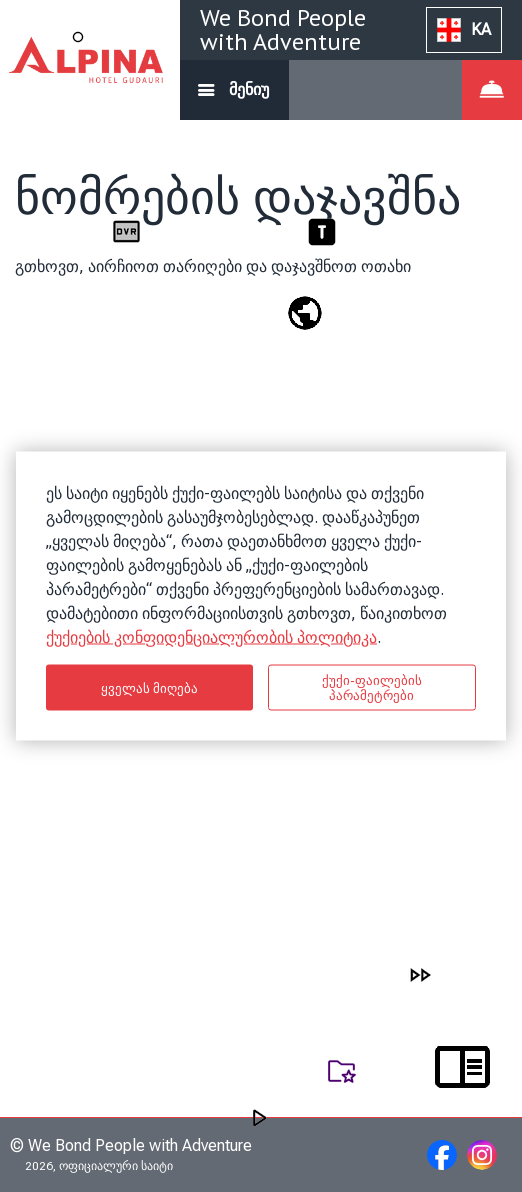  Describe the element at coordinates (322, 232) in the screenshot. I see `text formatting or typography tool` at that location.